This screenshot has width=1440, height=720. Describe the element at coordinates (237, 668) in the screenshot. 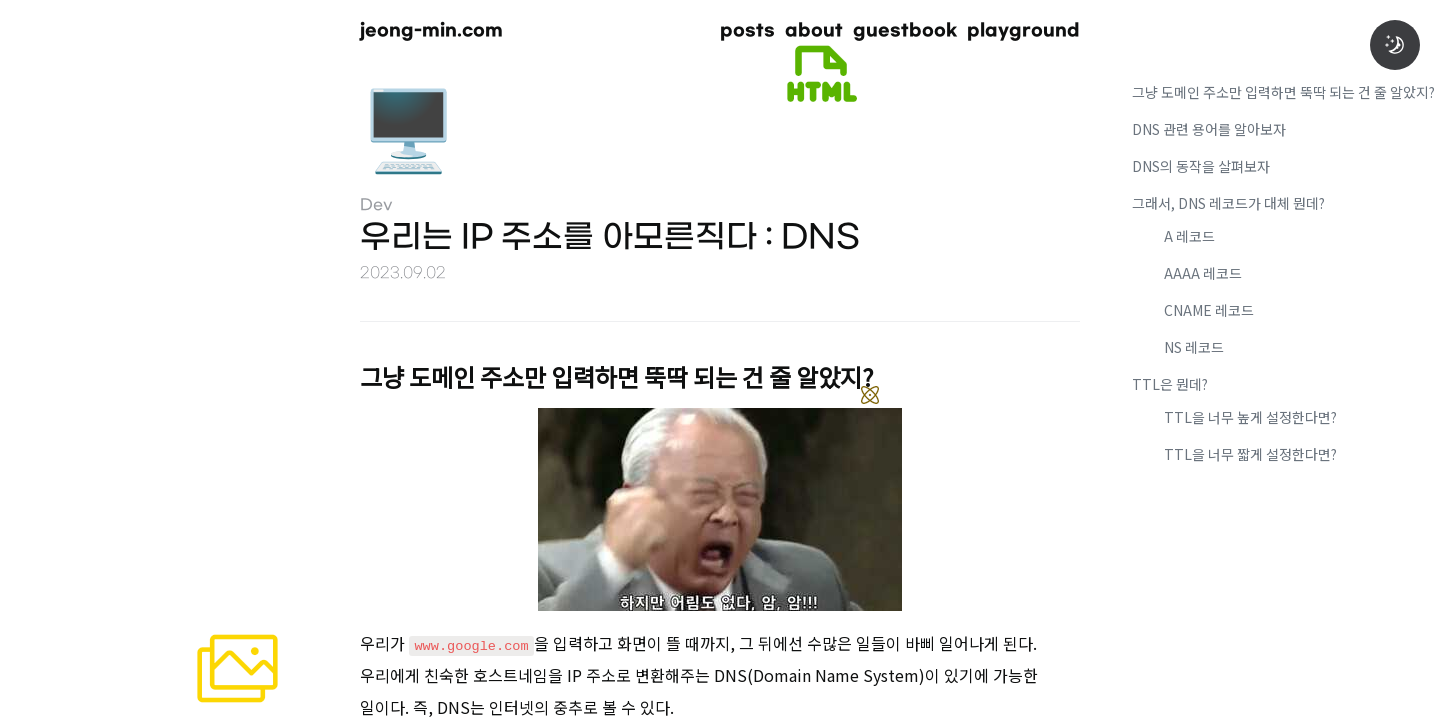

I see `view photo gallery` at that location.